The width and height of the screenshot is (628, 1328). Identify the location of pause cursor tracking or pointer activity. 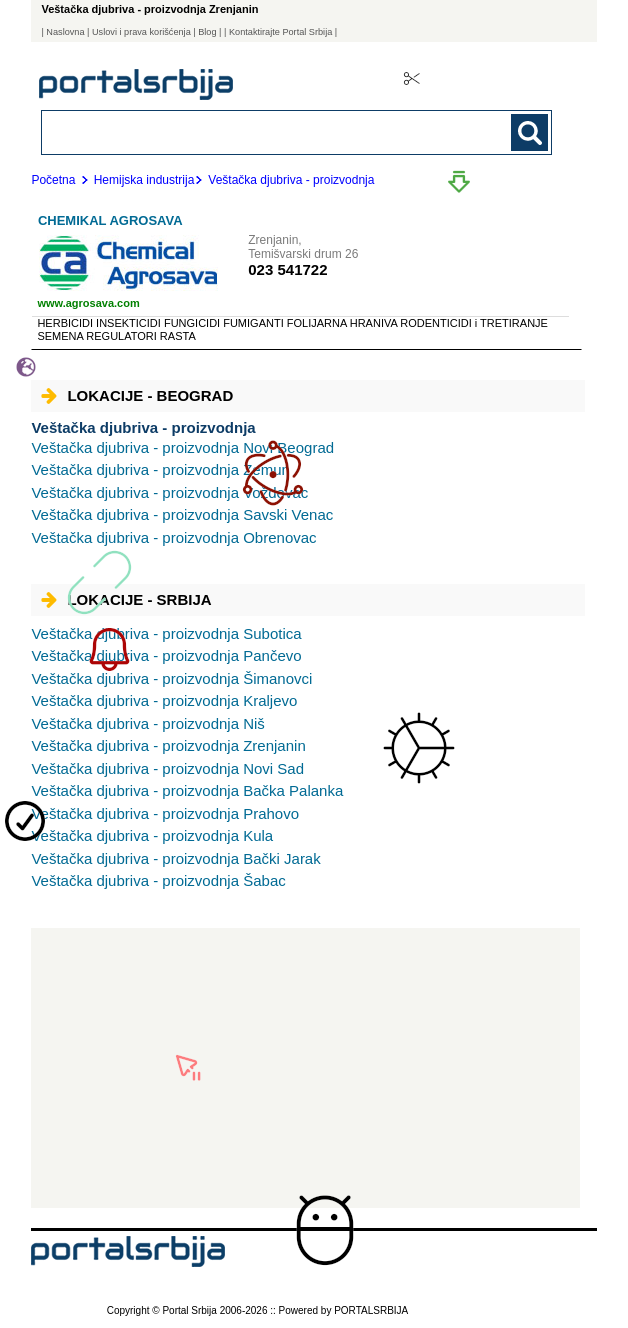
(187, 1066).